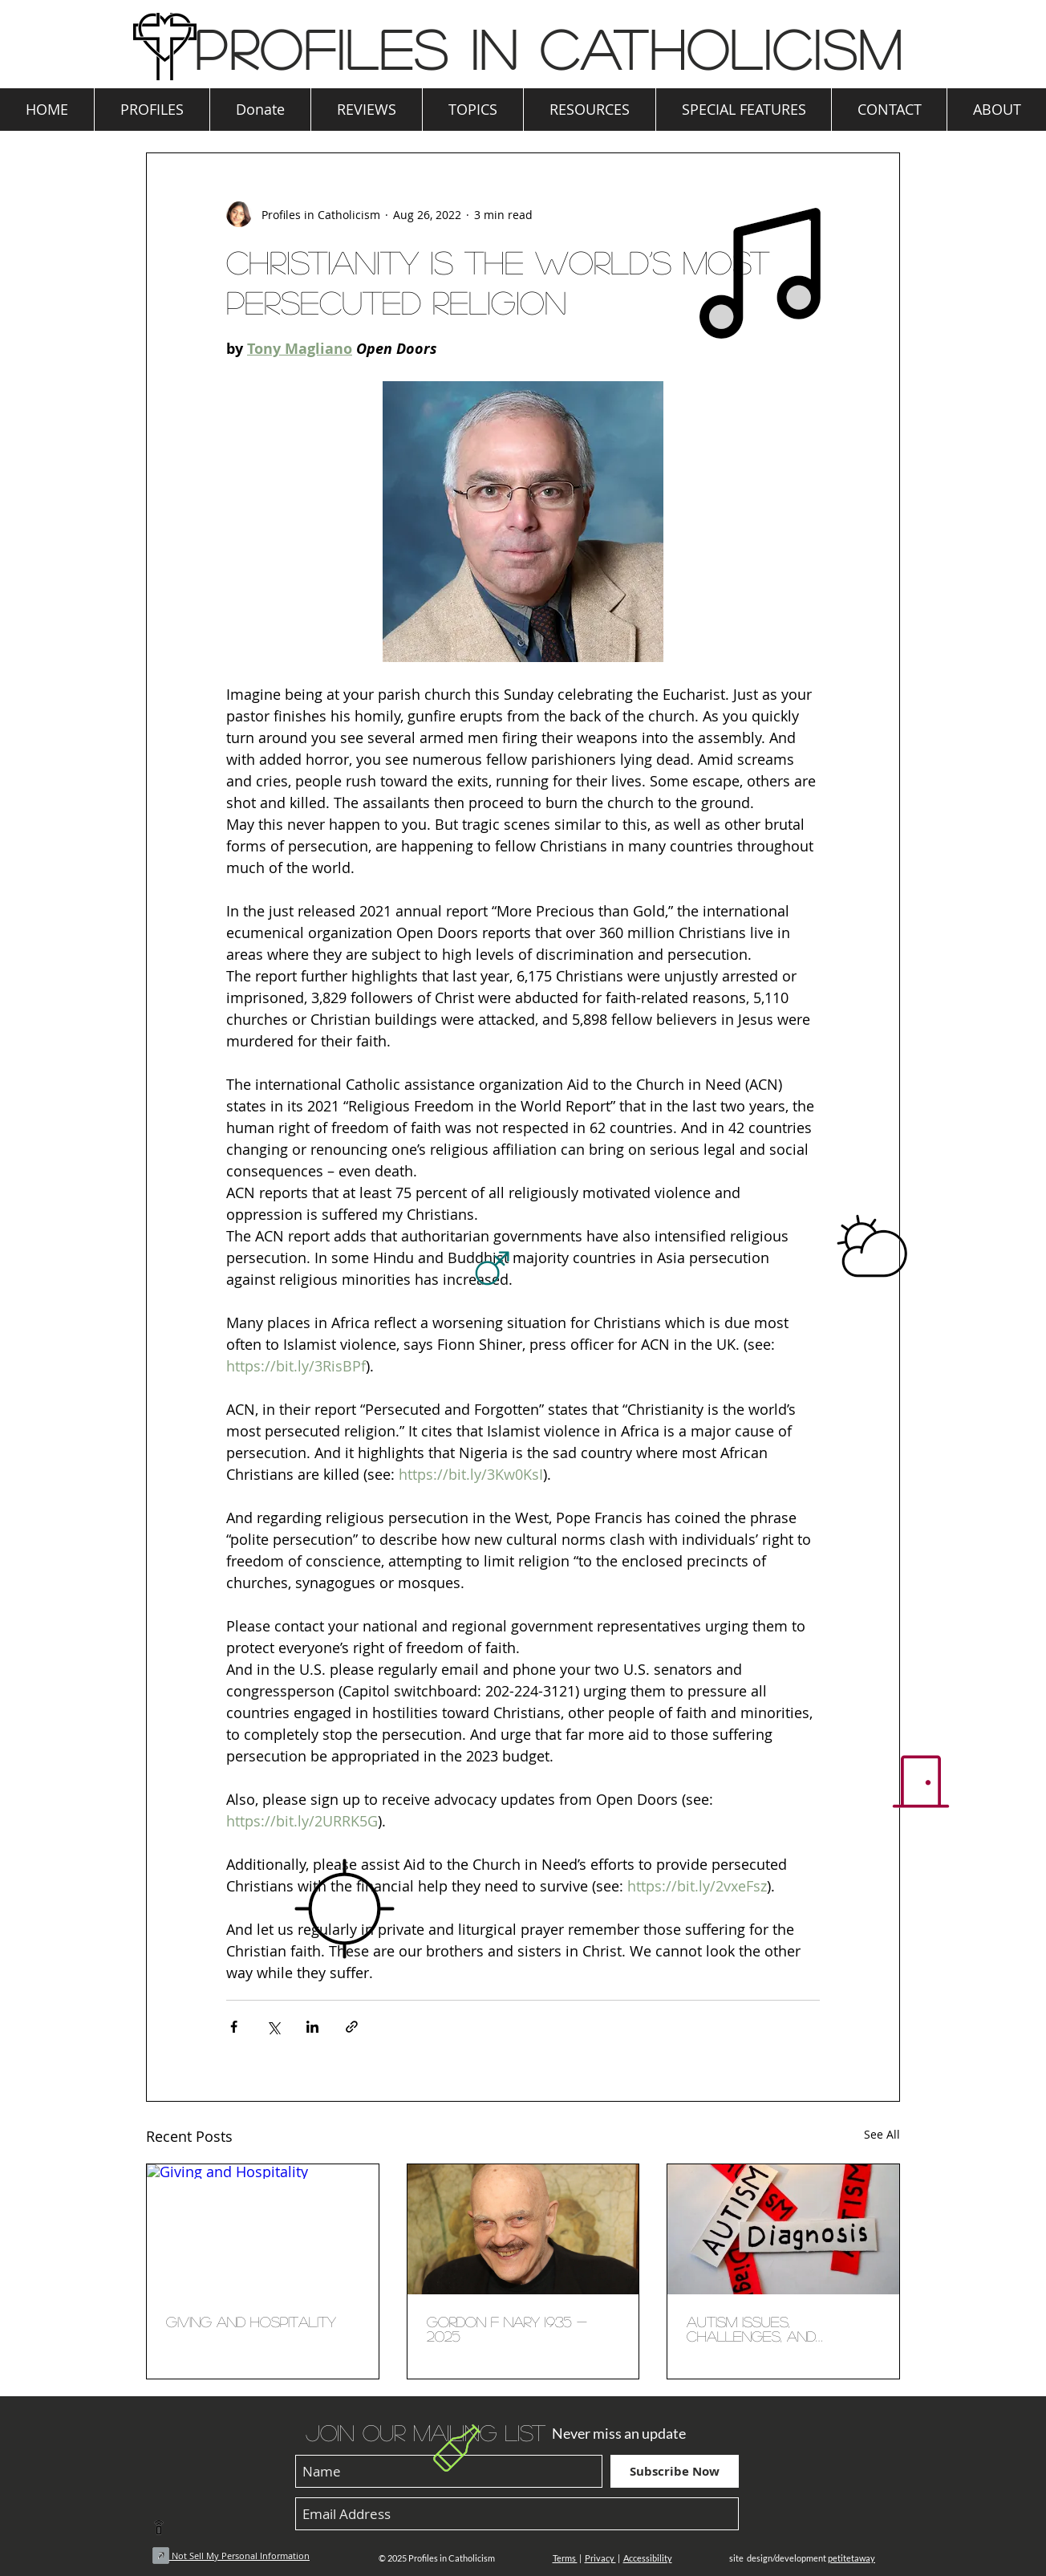 This screenshot has height=2576, width=1046. Describe the element at coordinates (344, 1908) in the screenshot. I see `access current location` at that location.